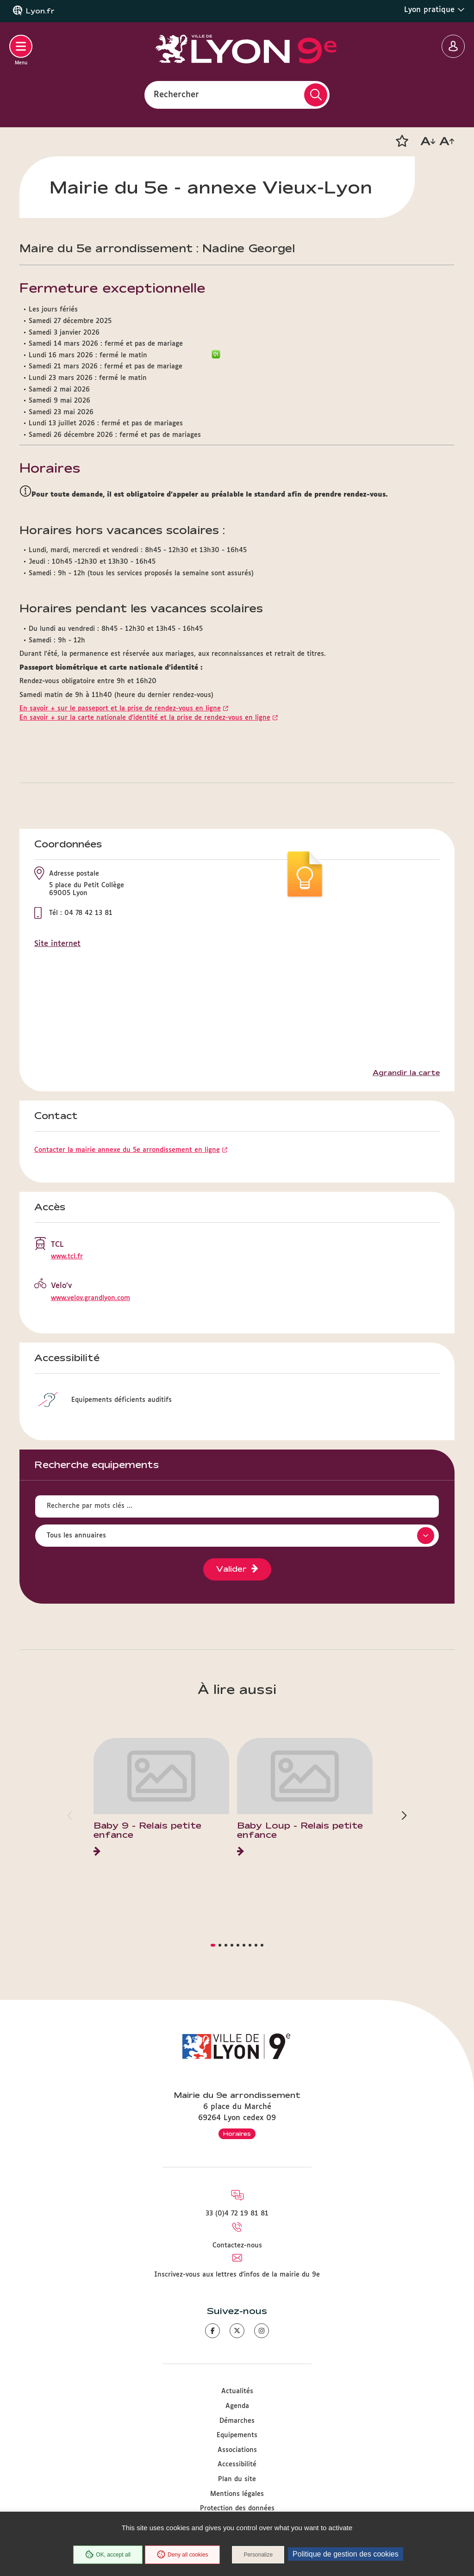  I want to click on open a google keep note file, so click(305, 875).